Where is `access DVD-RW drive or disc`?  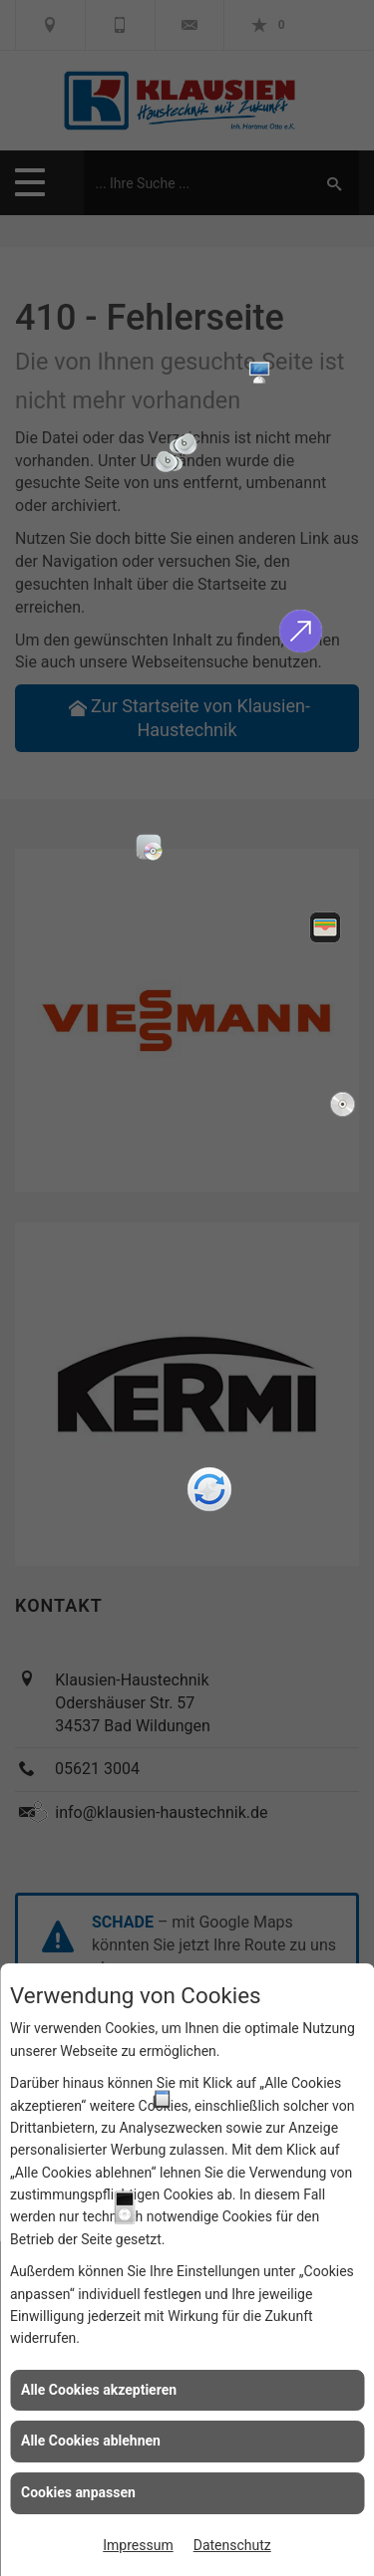 access DVD-RW drive or disc is located at coordinates (342, 1104).